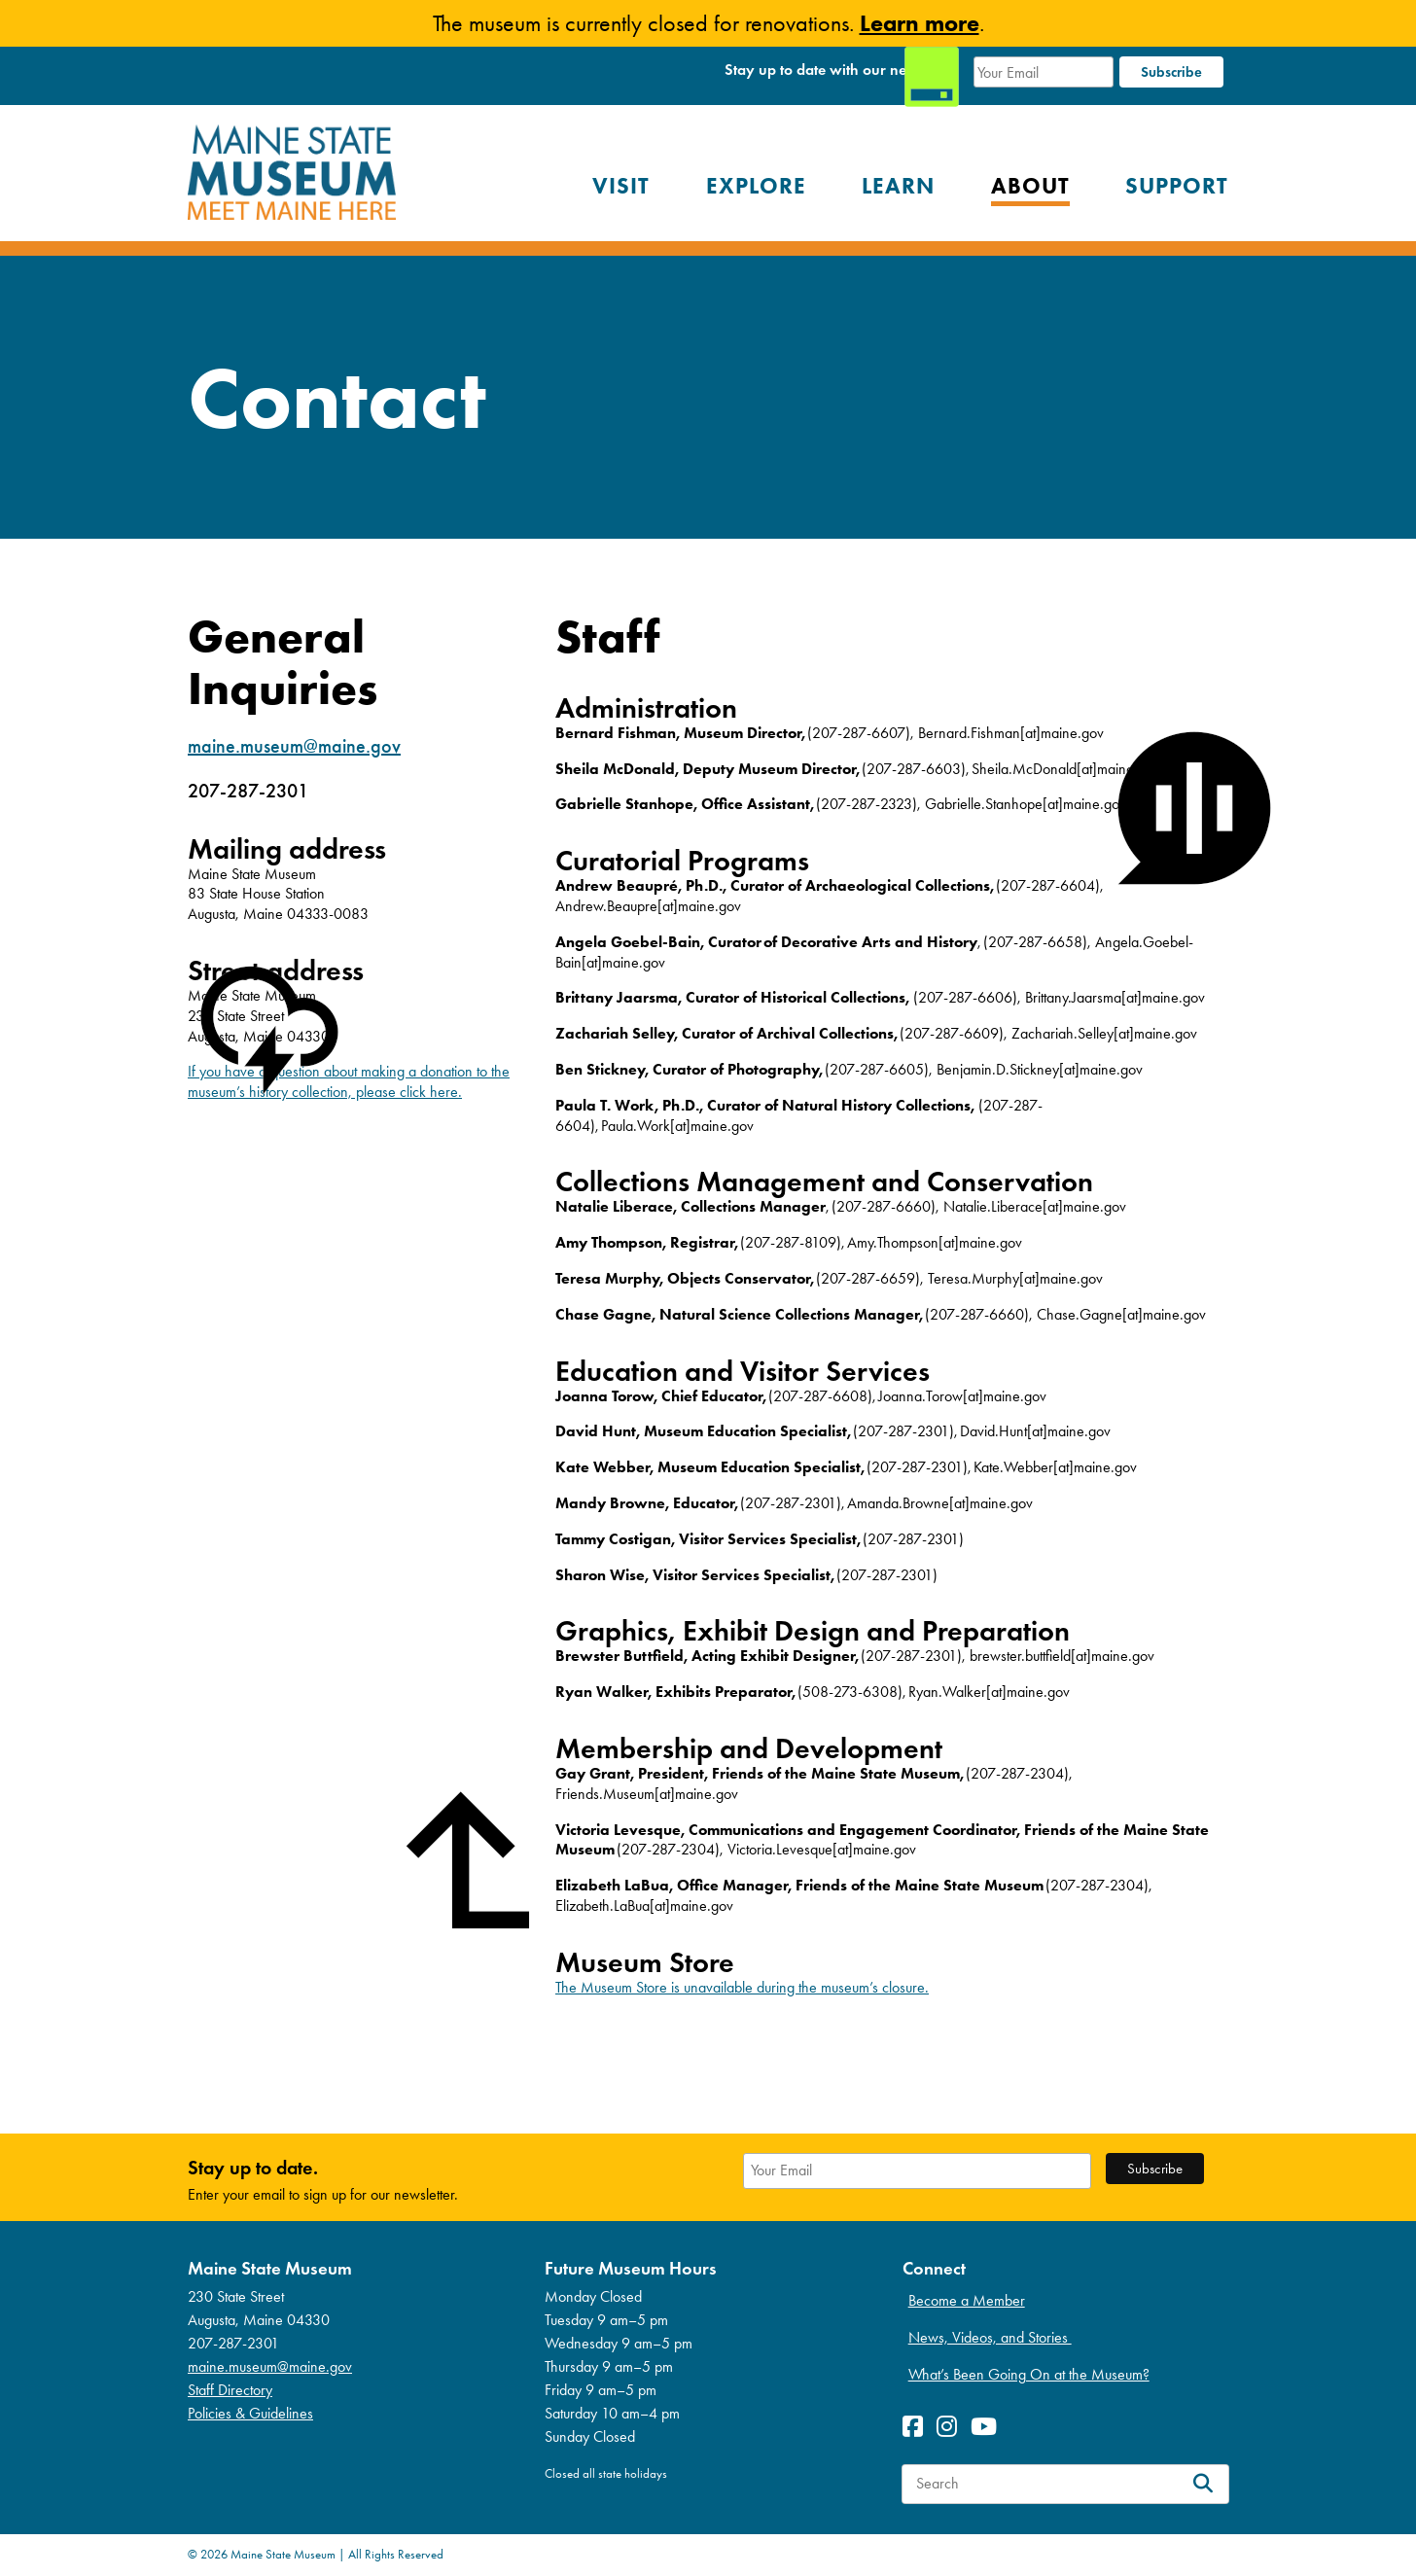 Image resolution: width=1416 pixels, height=2576 pixels. Describe the element at coordinates (1194, 808) in the screenshot. I see `start a voice chat or audio message` at that location.